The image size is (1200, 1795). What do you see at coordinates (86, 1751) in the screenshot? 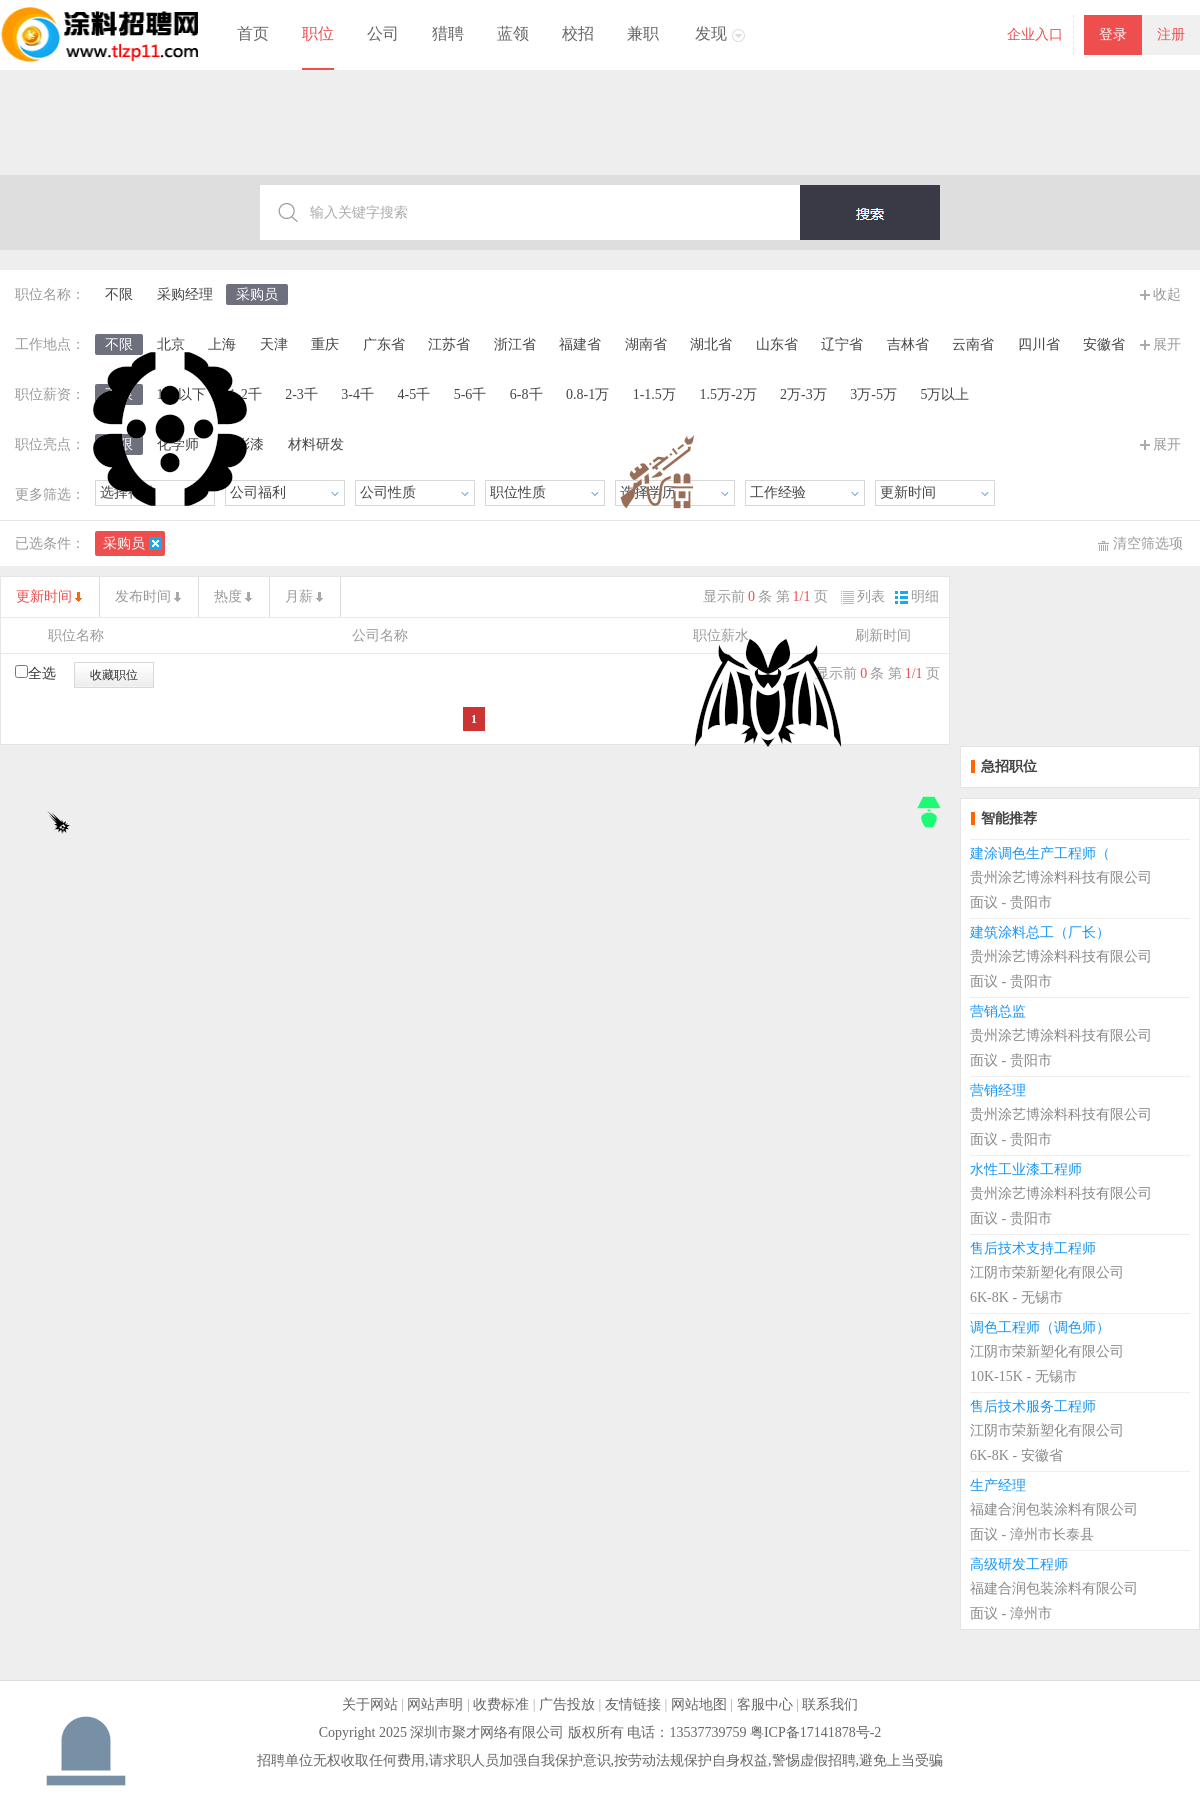
I see `indicates a deceased character or game over state` at bounding box center [86, 1751].